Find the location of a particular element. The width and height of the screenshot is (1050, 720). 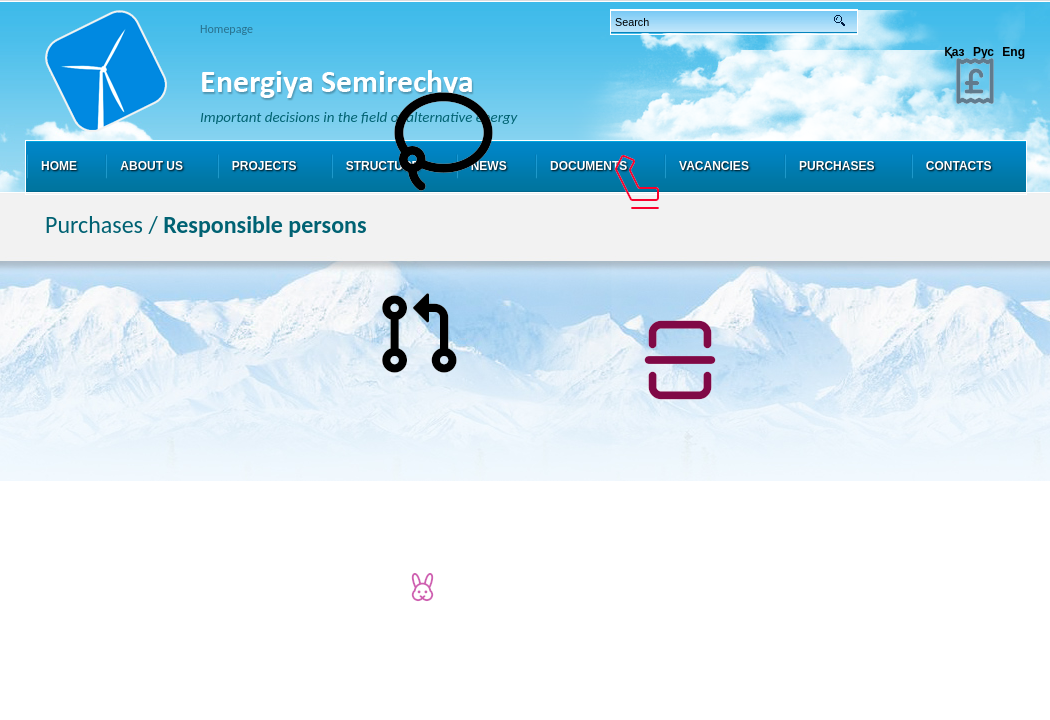

split view vertically is located at coordinates (680, 360).